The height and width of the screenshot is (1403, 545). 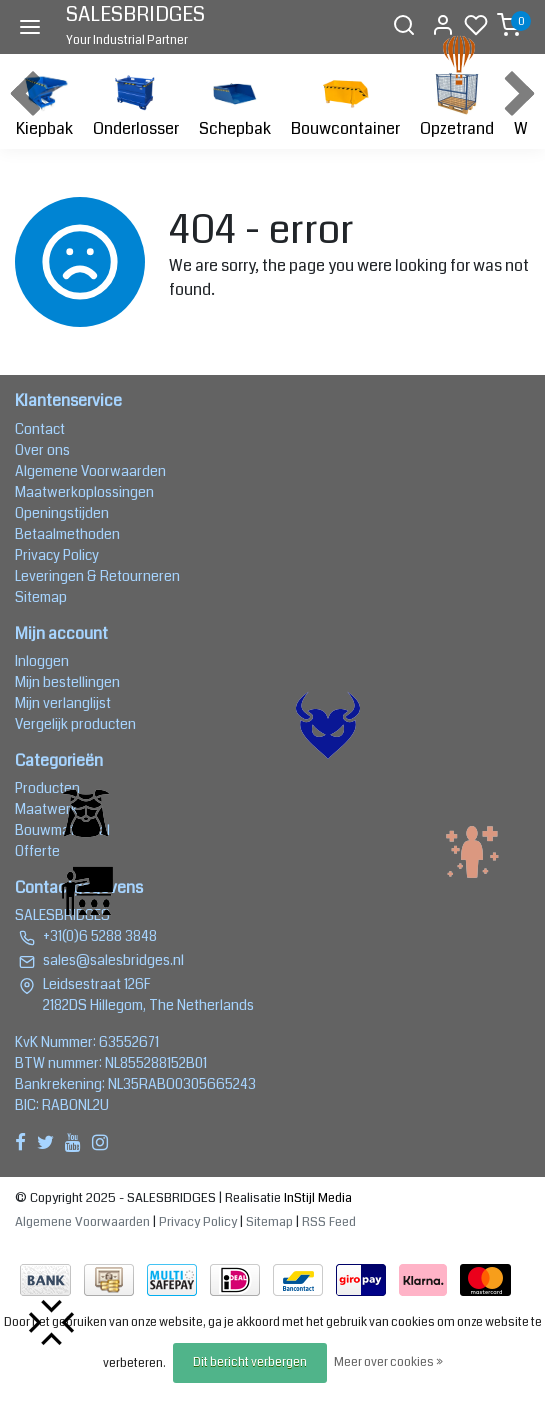 I want to click on equip armor or cape to character, so click(x=86, y=813).